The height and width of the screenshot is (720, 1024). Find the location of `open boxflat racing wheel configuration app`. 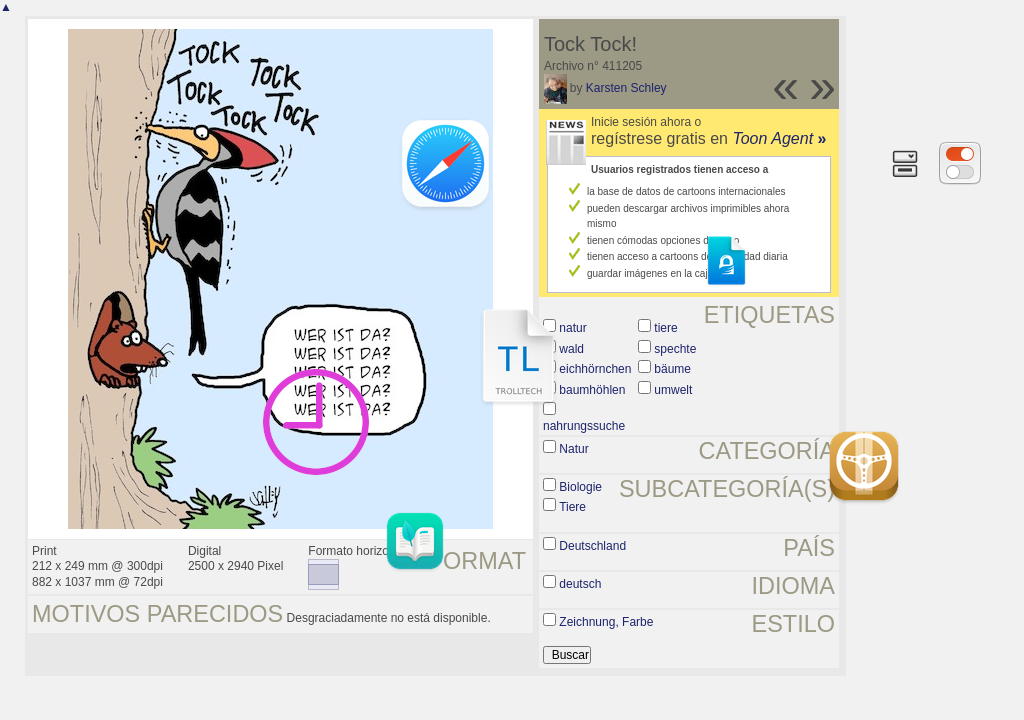

open boxflat racing wheel configuration app is located at coordinates (864, 466).